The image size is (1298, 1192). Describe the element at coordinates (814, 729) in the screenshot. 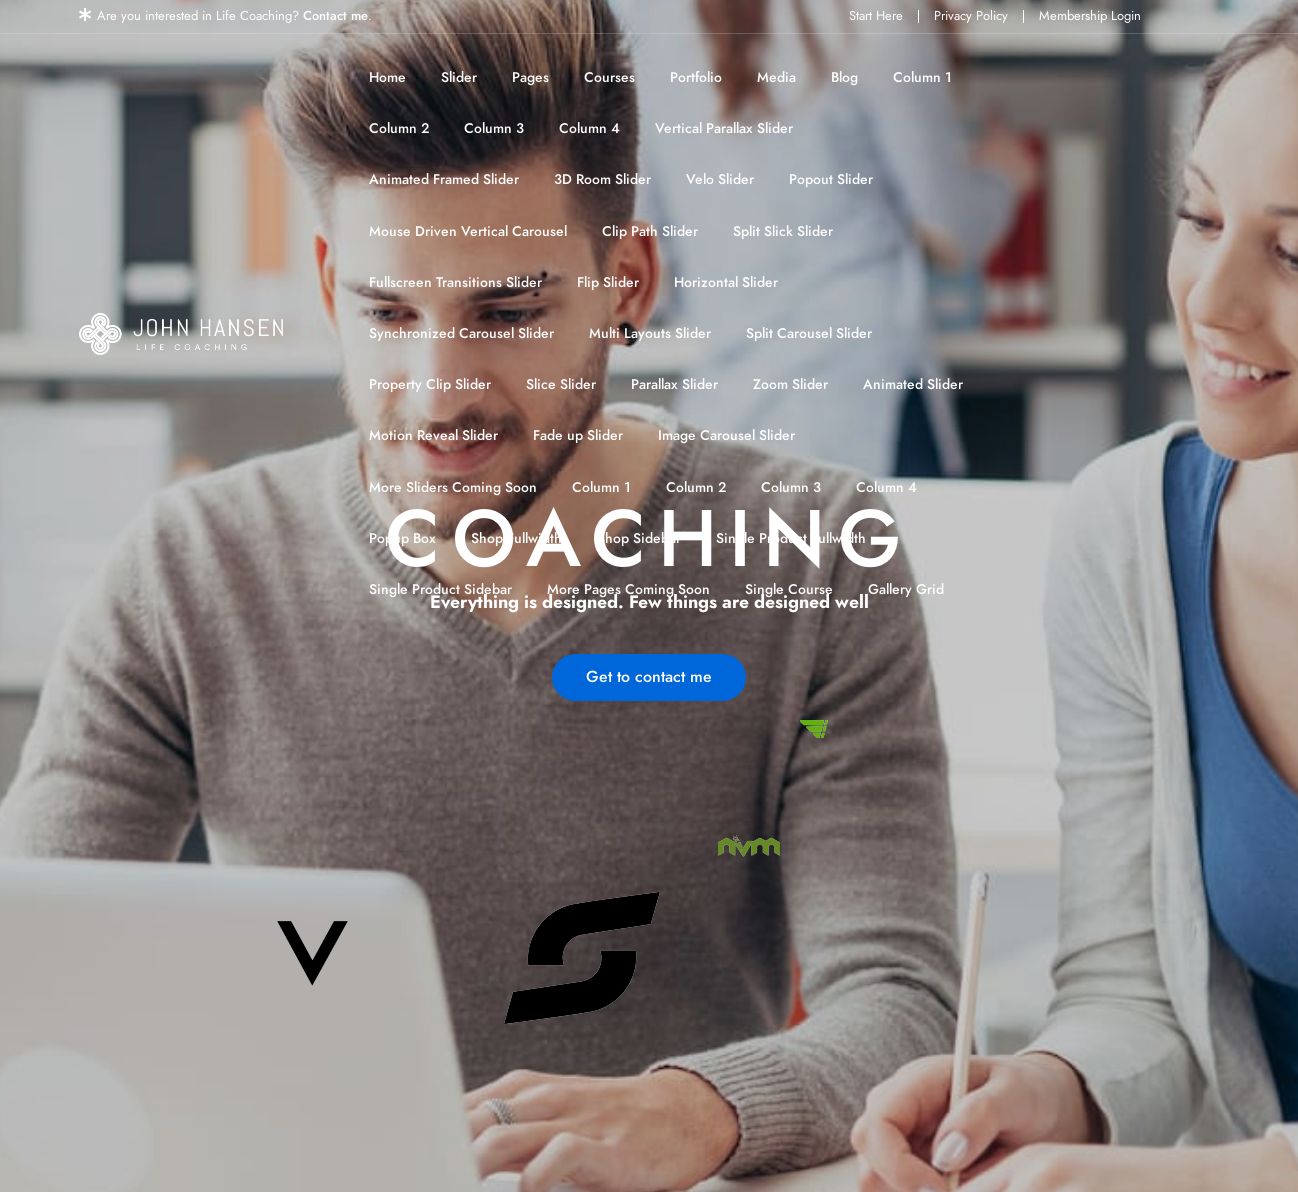

I see `hermes brand logo` at that location.